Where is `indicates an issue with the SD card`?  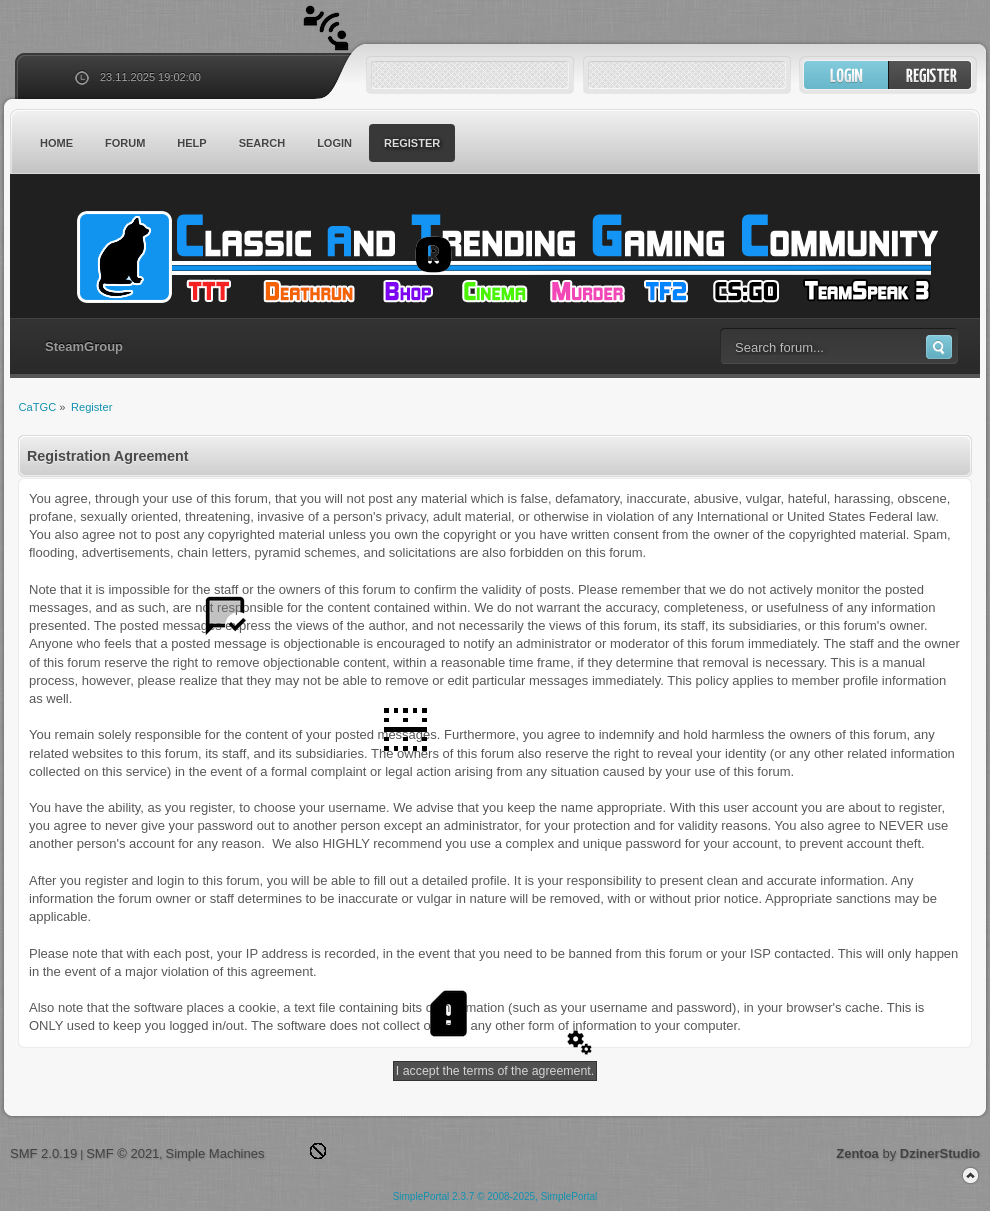 indicates an issue with the SD card is located at coordinates (448, 1013).